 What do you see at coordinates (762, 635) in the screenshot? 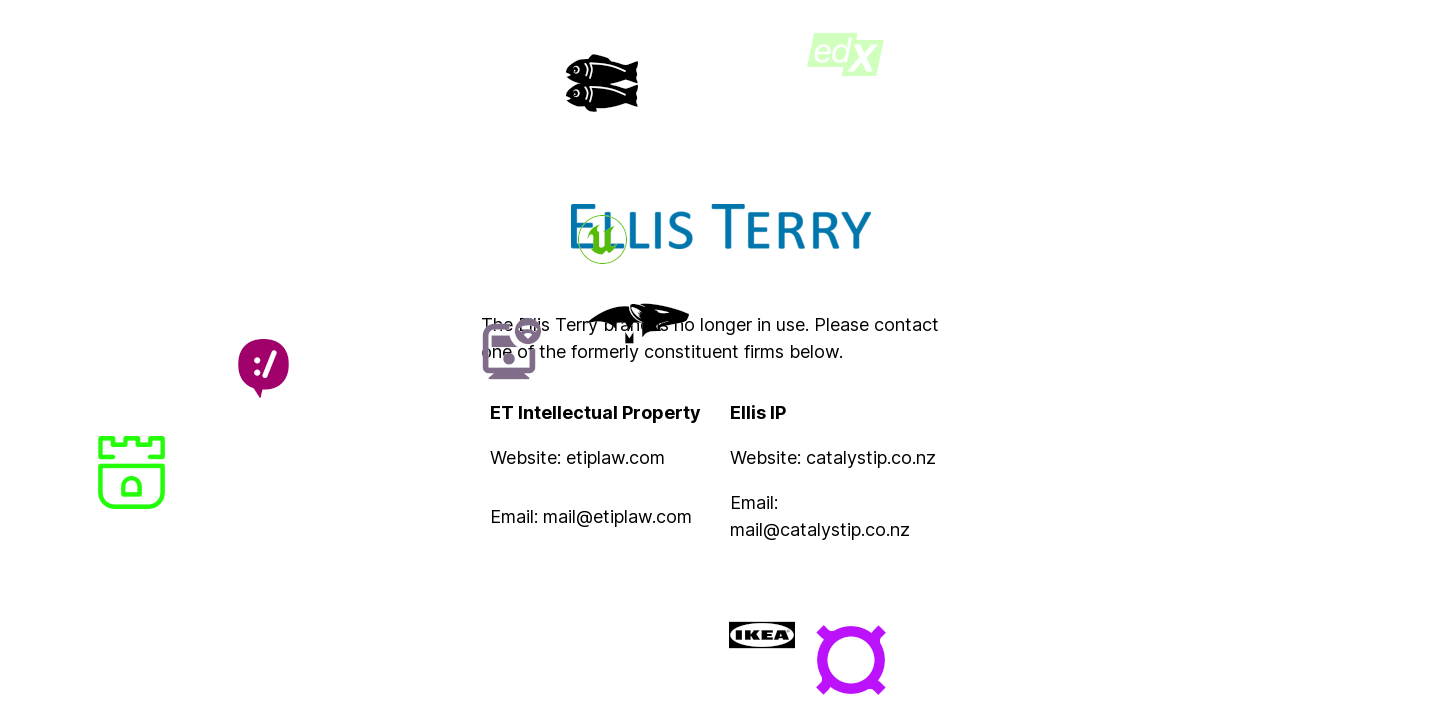
I see `IKEA brand logo` at bounding box center [762, 635].